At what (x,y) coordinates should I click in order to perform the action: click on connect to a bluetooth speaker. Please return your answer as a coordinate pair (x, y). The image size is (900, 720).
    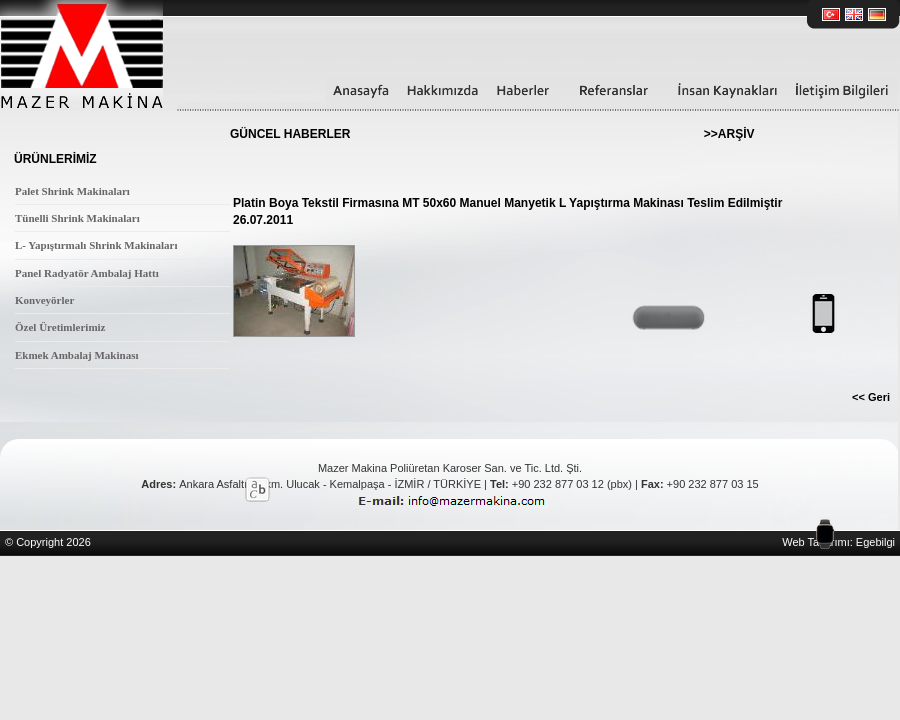
    Looking at the image, I should click on (668, 317).